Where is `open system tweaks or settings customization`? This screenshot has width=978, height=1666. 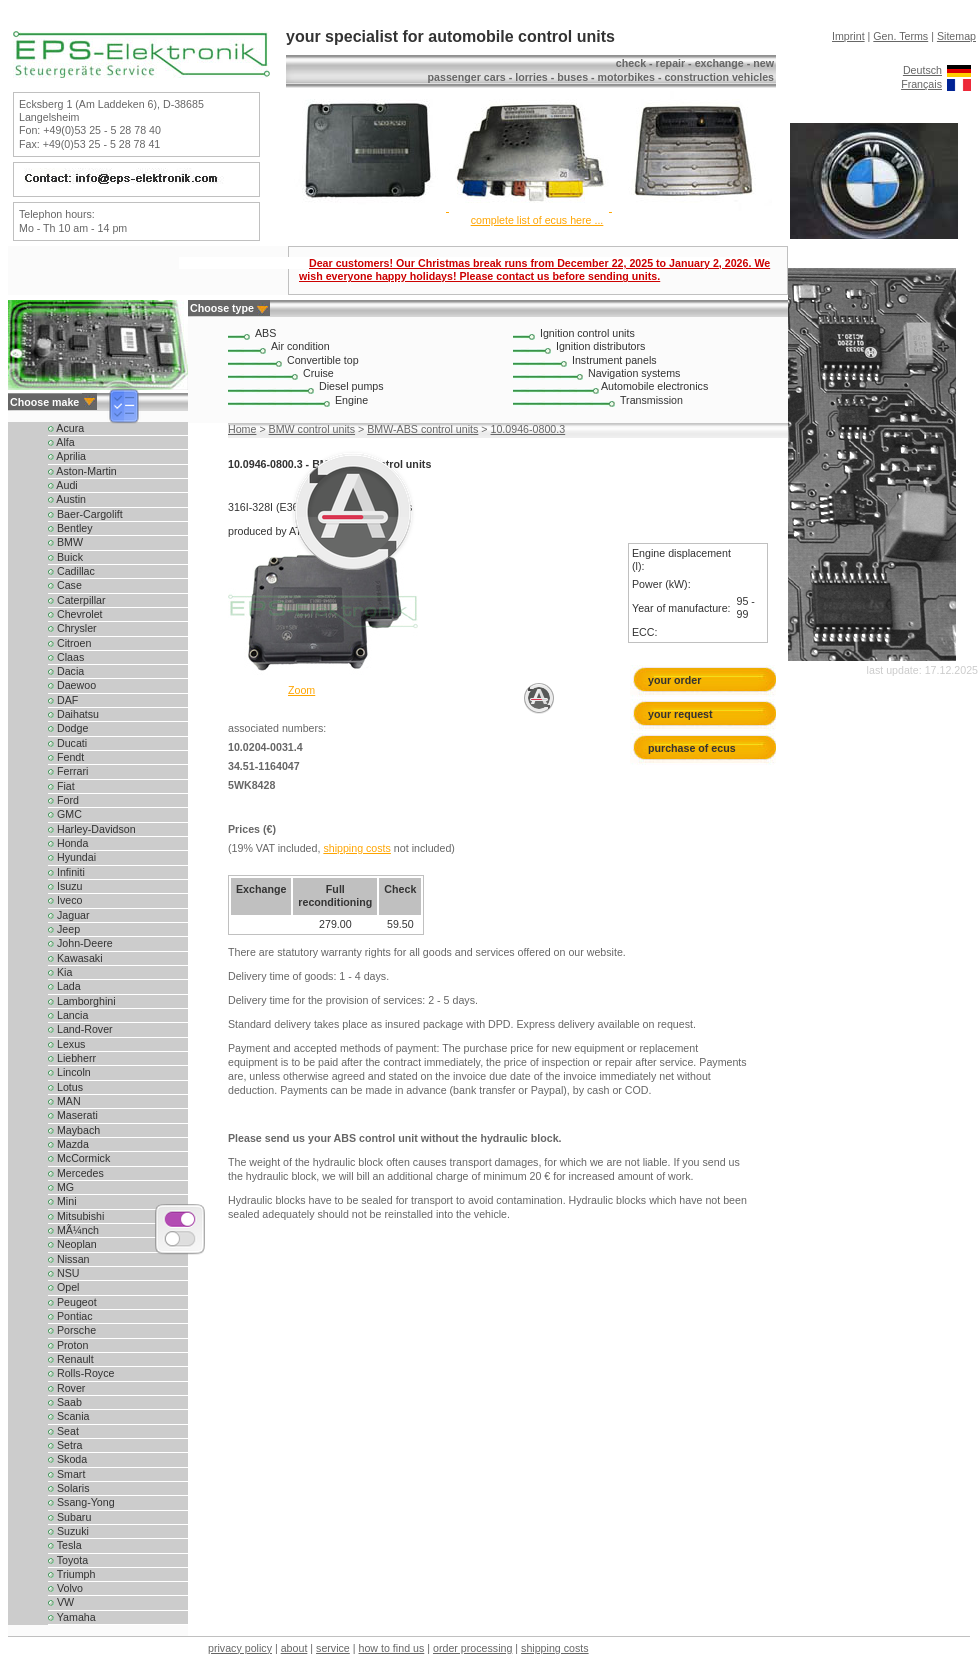 open system tweaks or settings customization is located at coordinates (180, 1229).